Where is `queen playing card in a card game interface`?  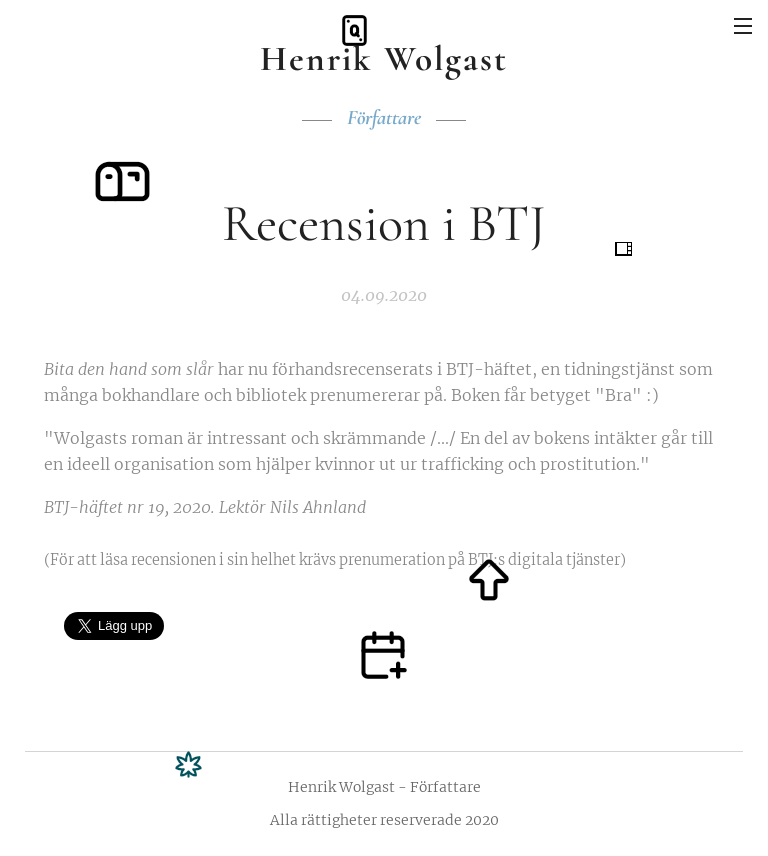 queen playing card in a card game interface is located at coordinates (354, 30).